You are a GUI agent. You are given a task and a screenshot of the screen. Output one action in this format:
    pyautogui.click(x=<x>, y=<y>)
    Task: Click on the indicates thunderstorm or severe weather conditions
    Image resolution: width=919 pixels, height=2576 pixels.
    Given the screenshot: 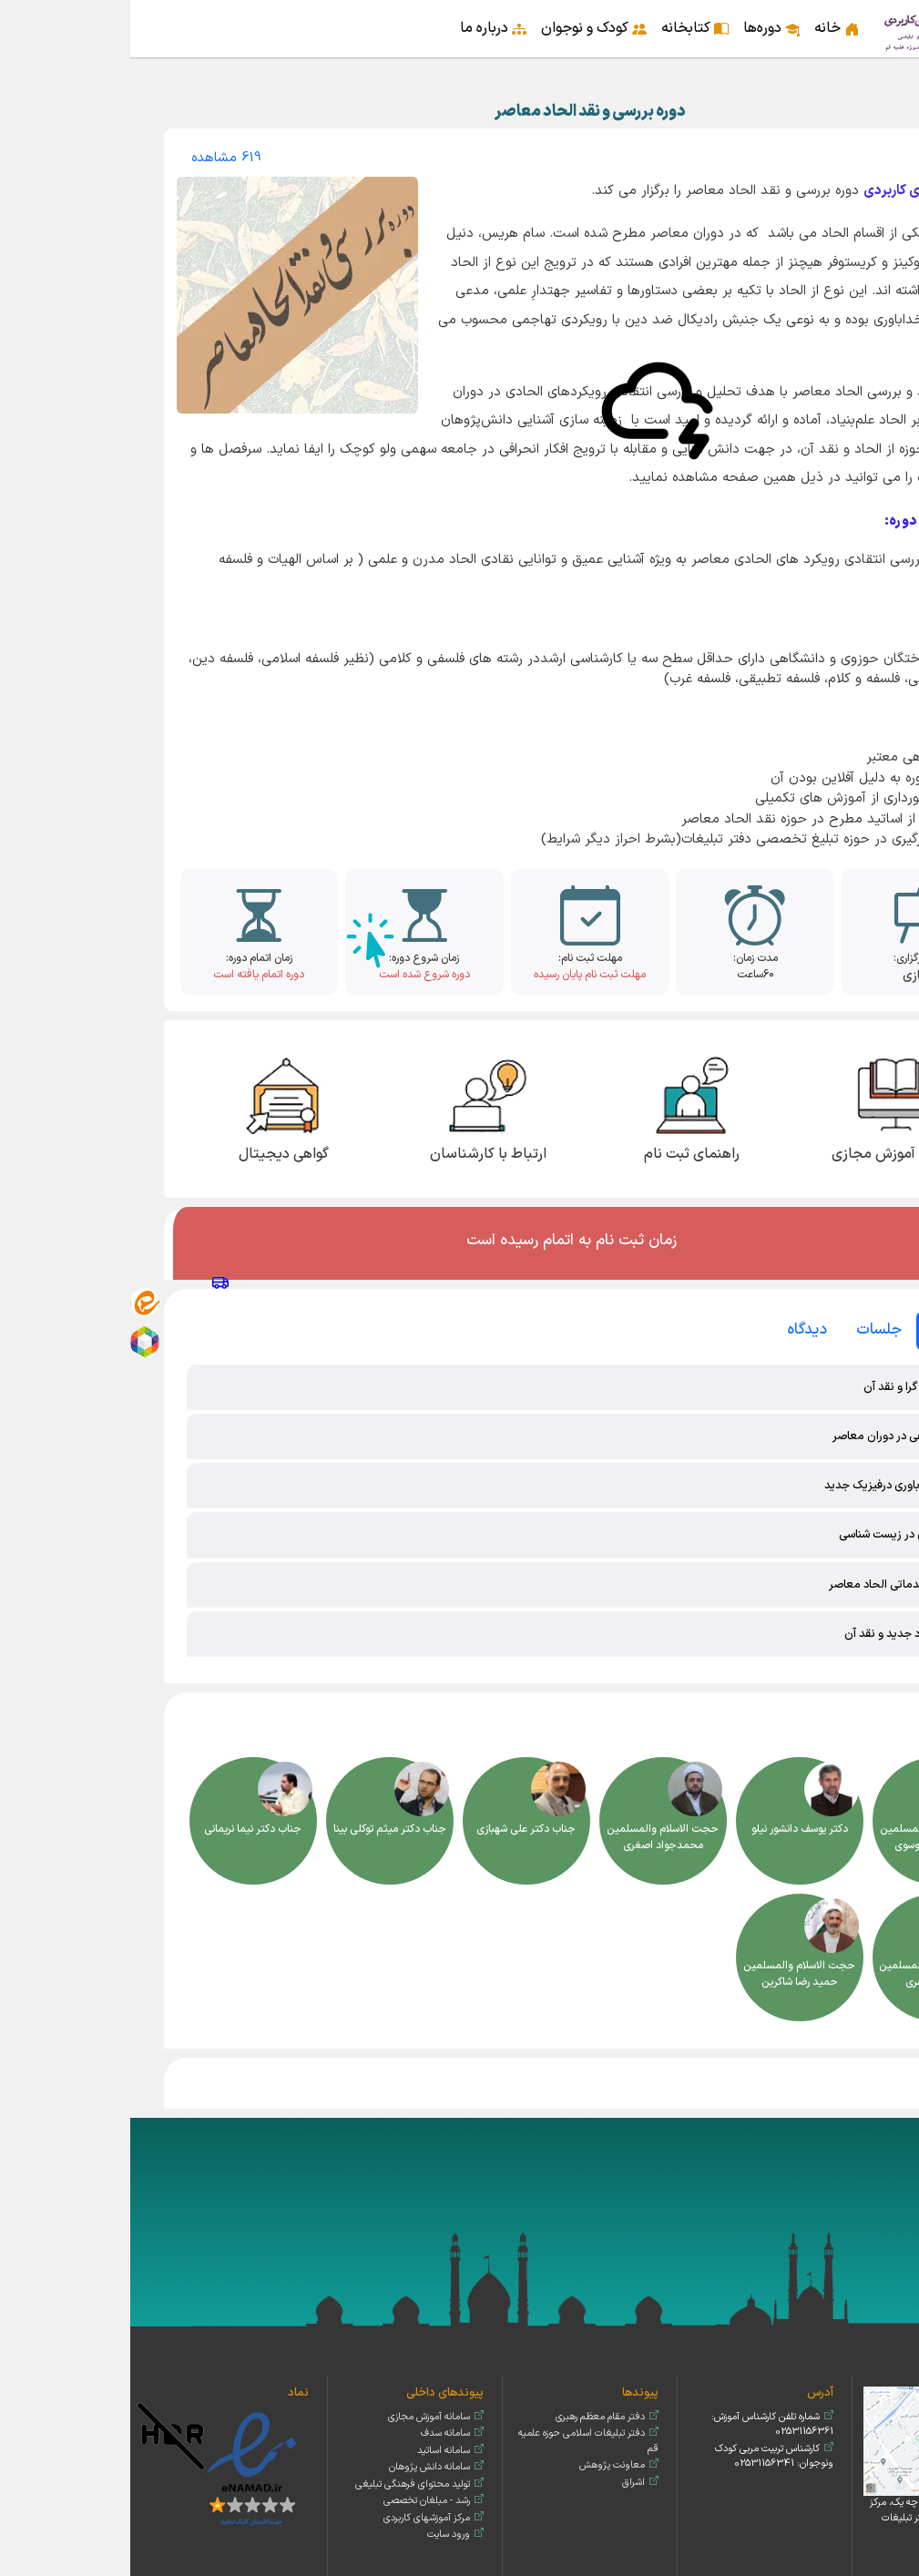 What is the action you would take?
    pyautogui.click(x=658, y=403)
    